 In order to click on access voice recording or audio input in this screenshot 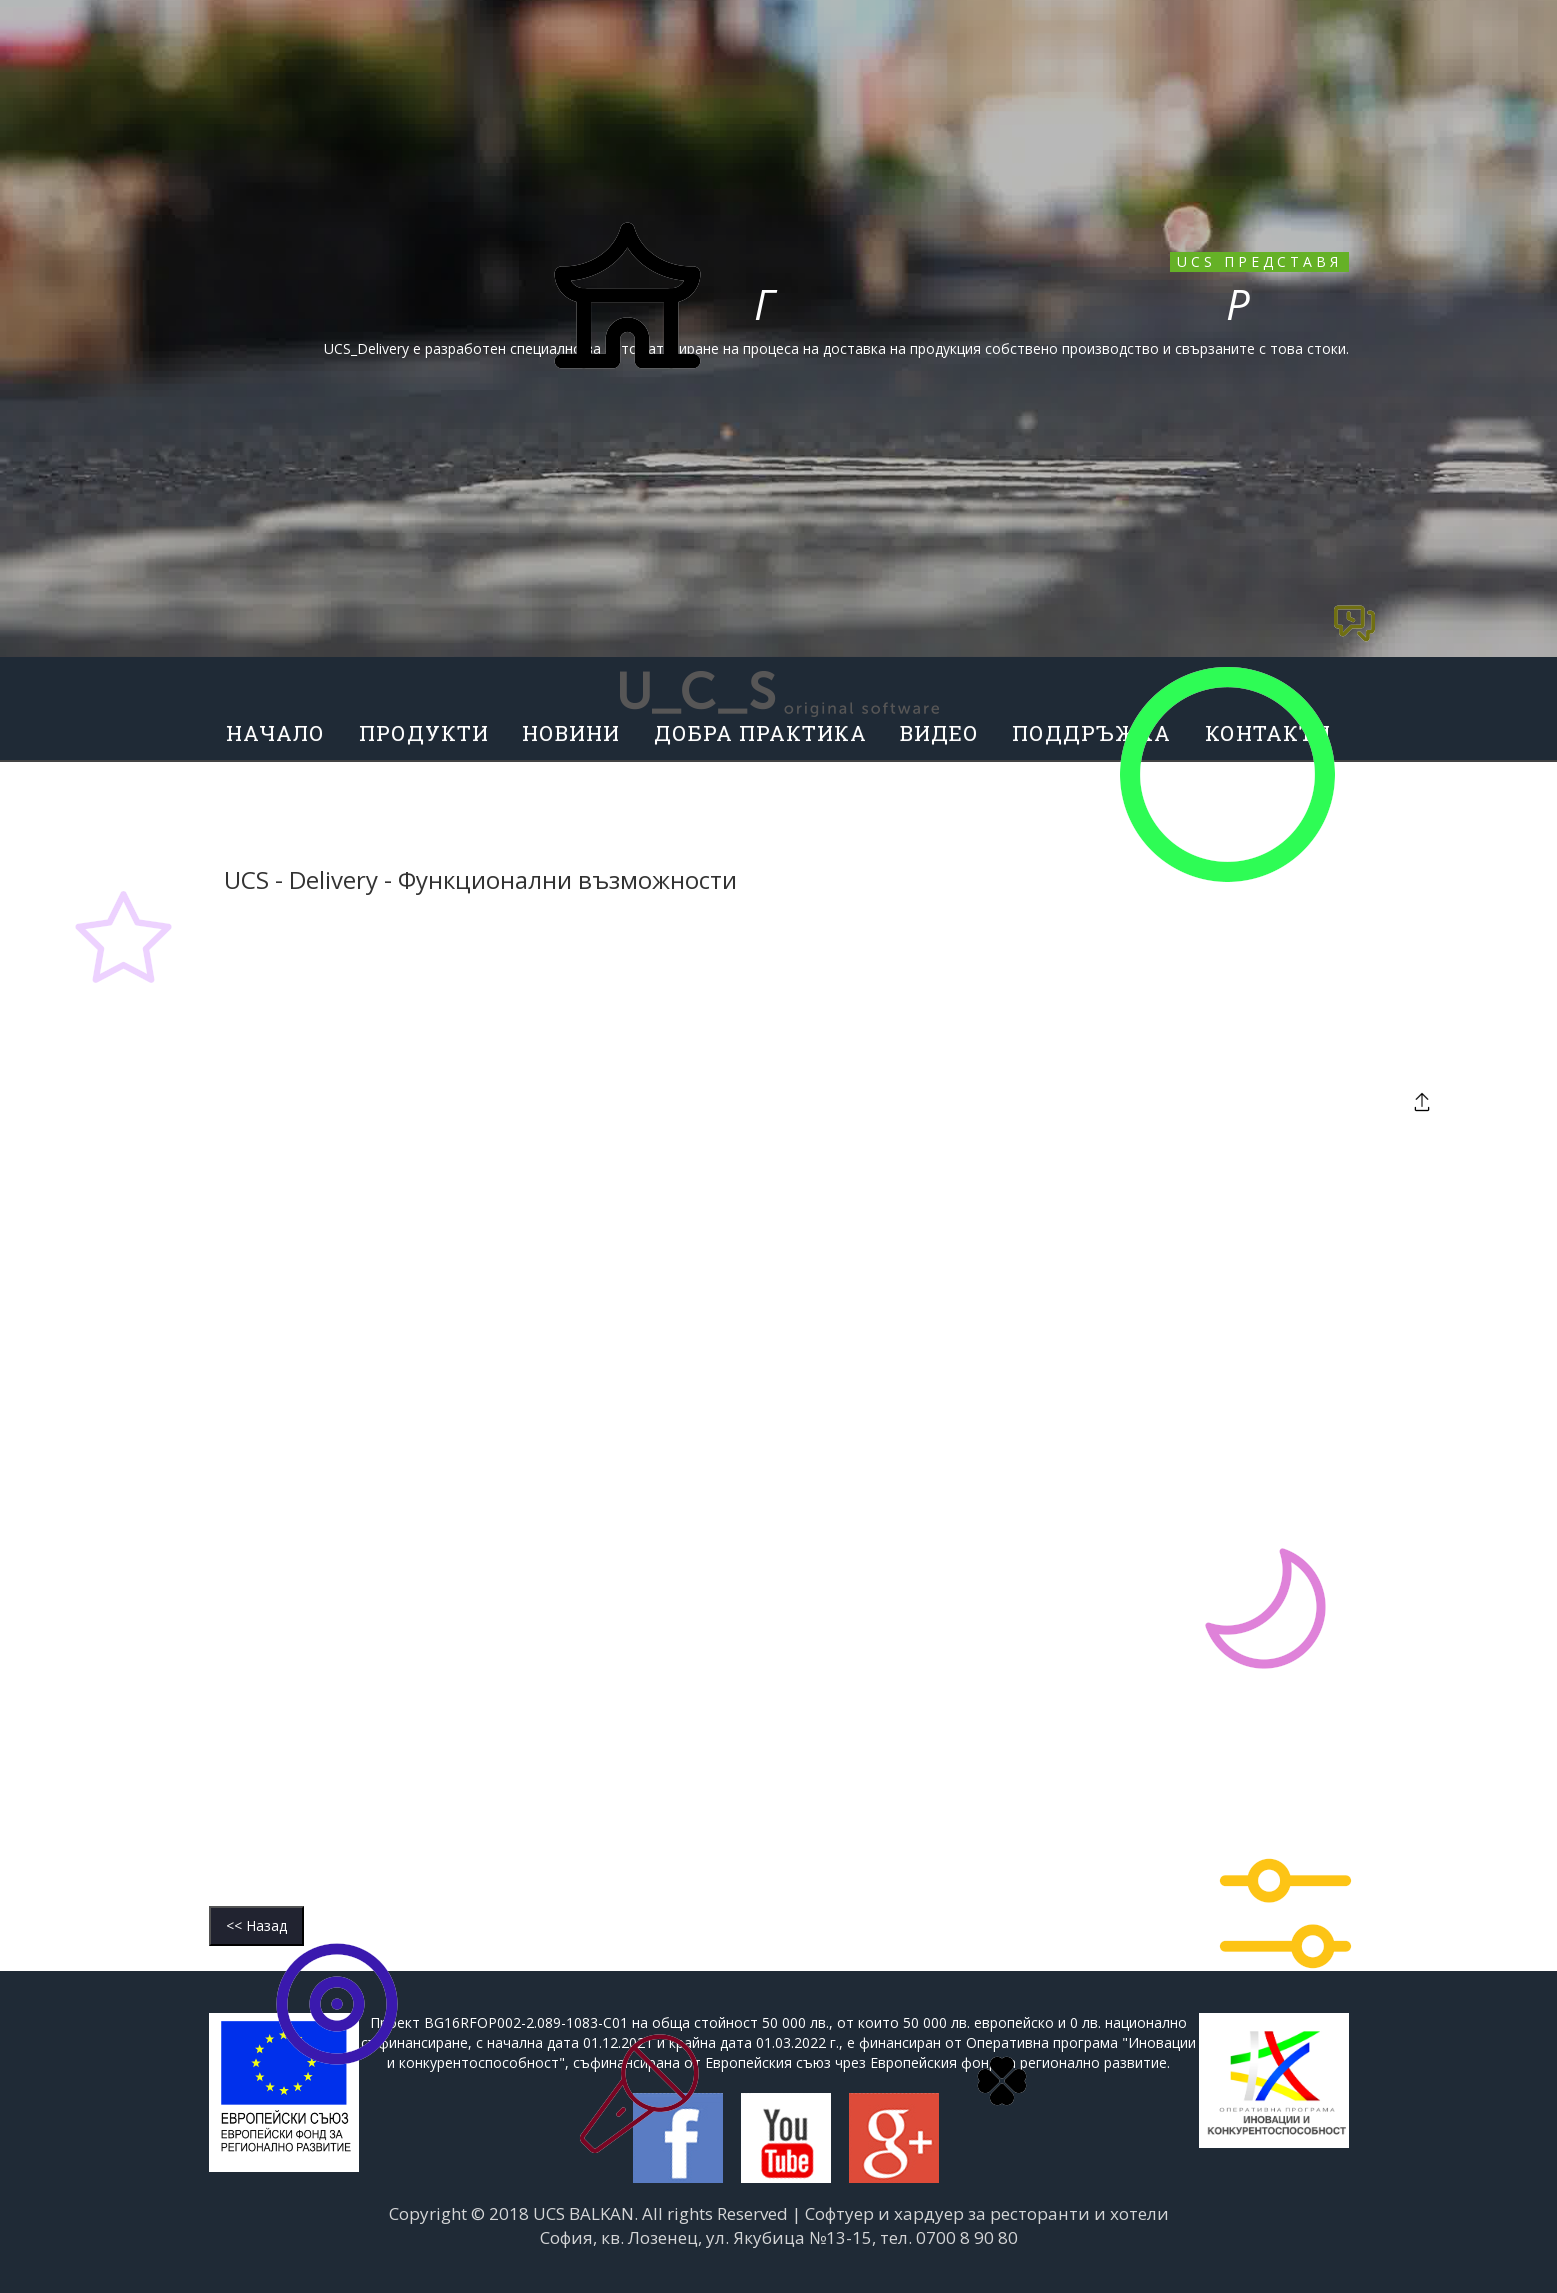, I will do `click(637, 2096)`.